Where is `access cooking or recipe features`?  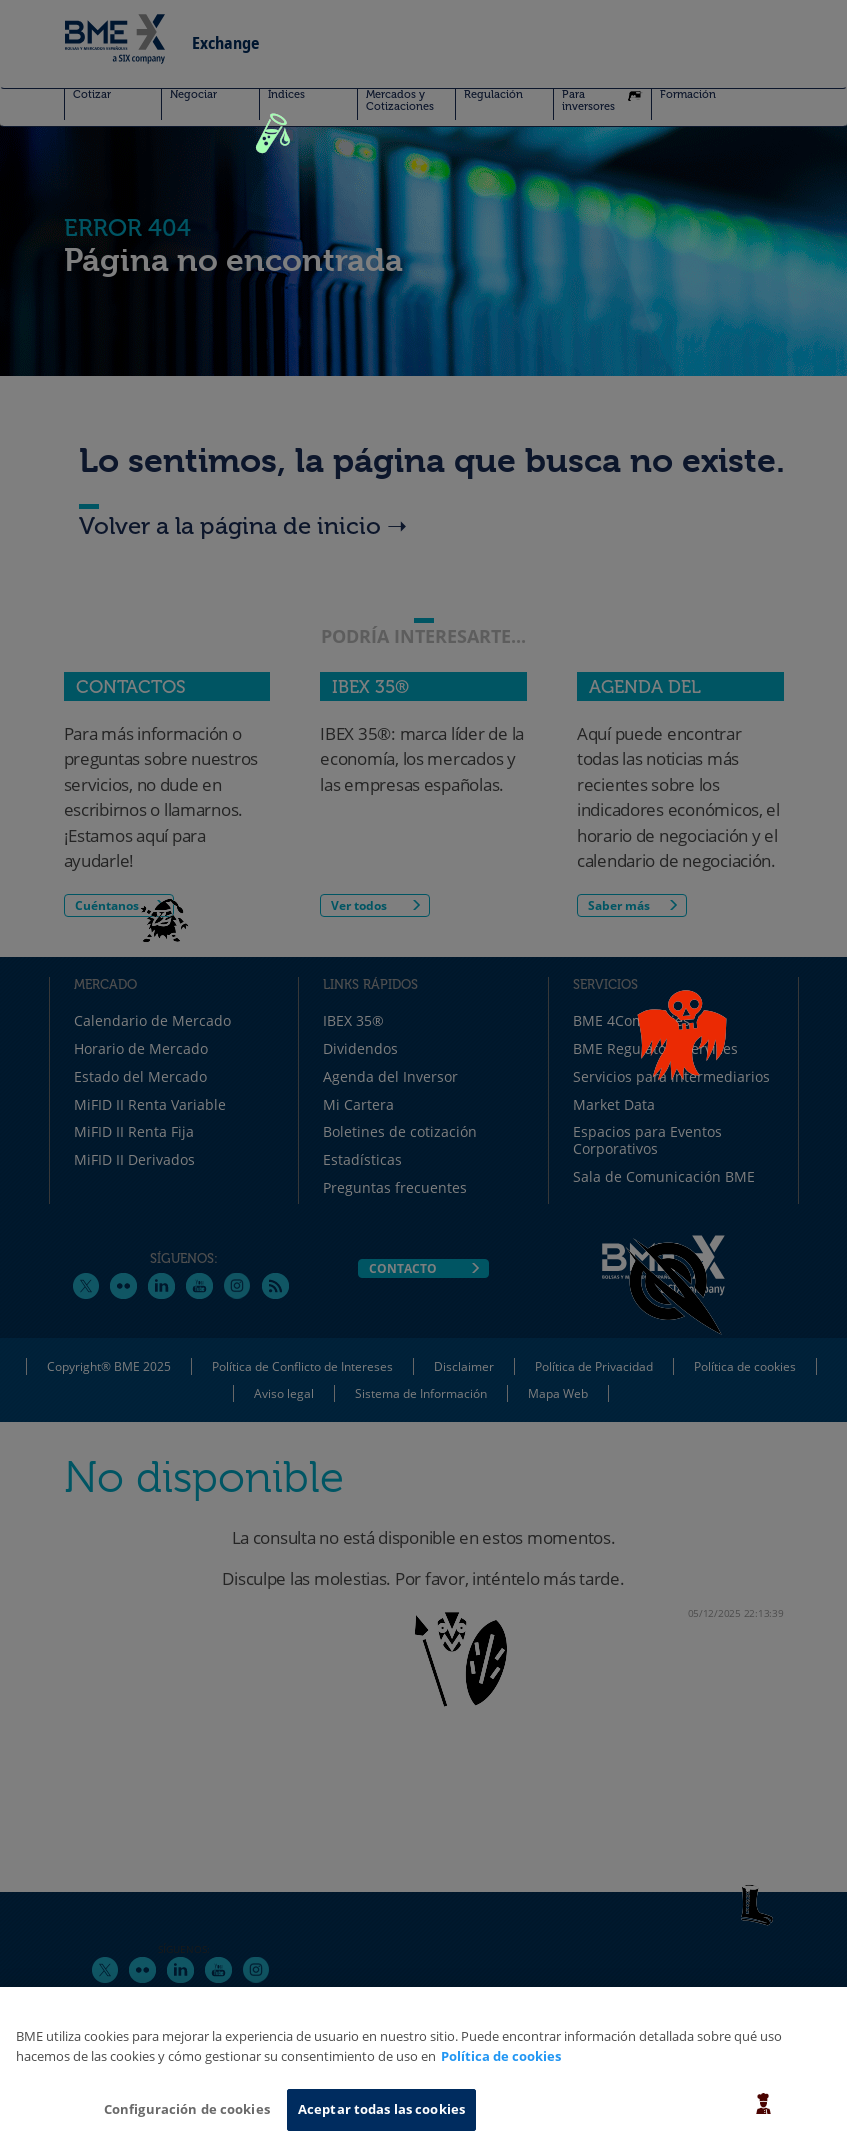 access cooking or recipe features is located at coordinates (763, 2103).